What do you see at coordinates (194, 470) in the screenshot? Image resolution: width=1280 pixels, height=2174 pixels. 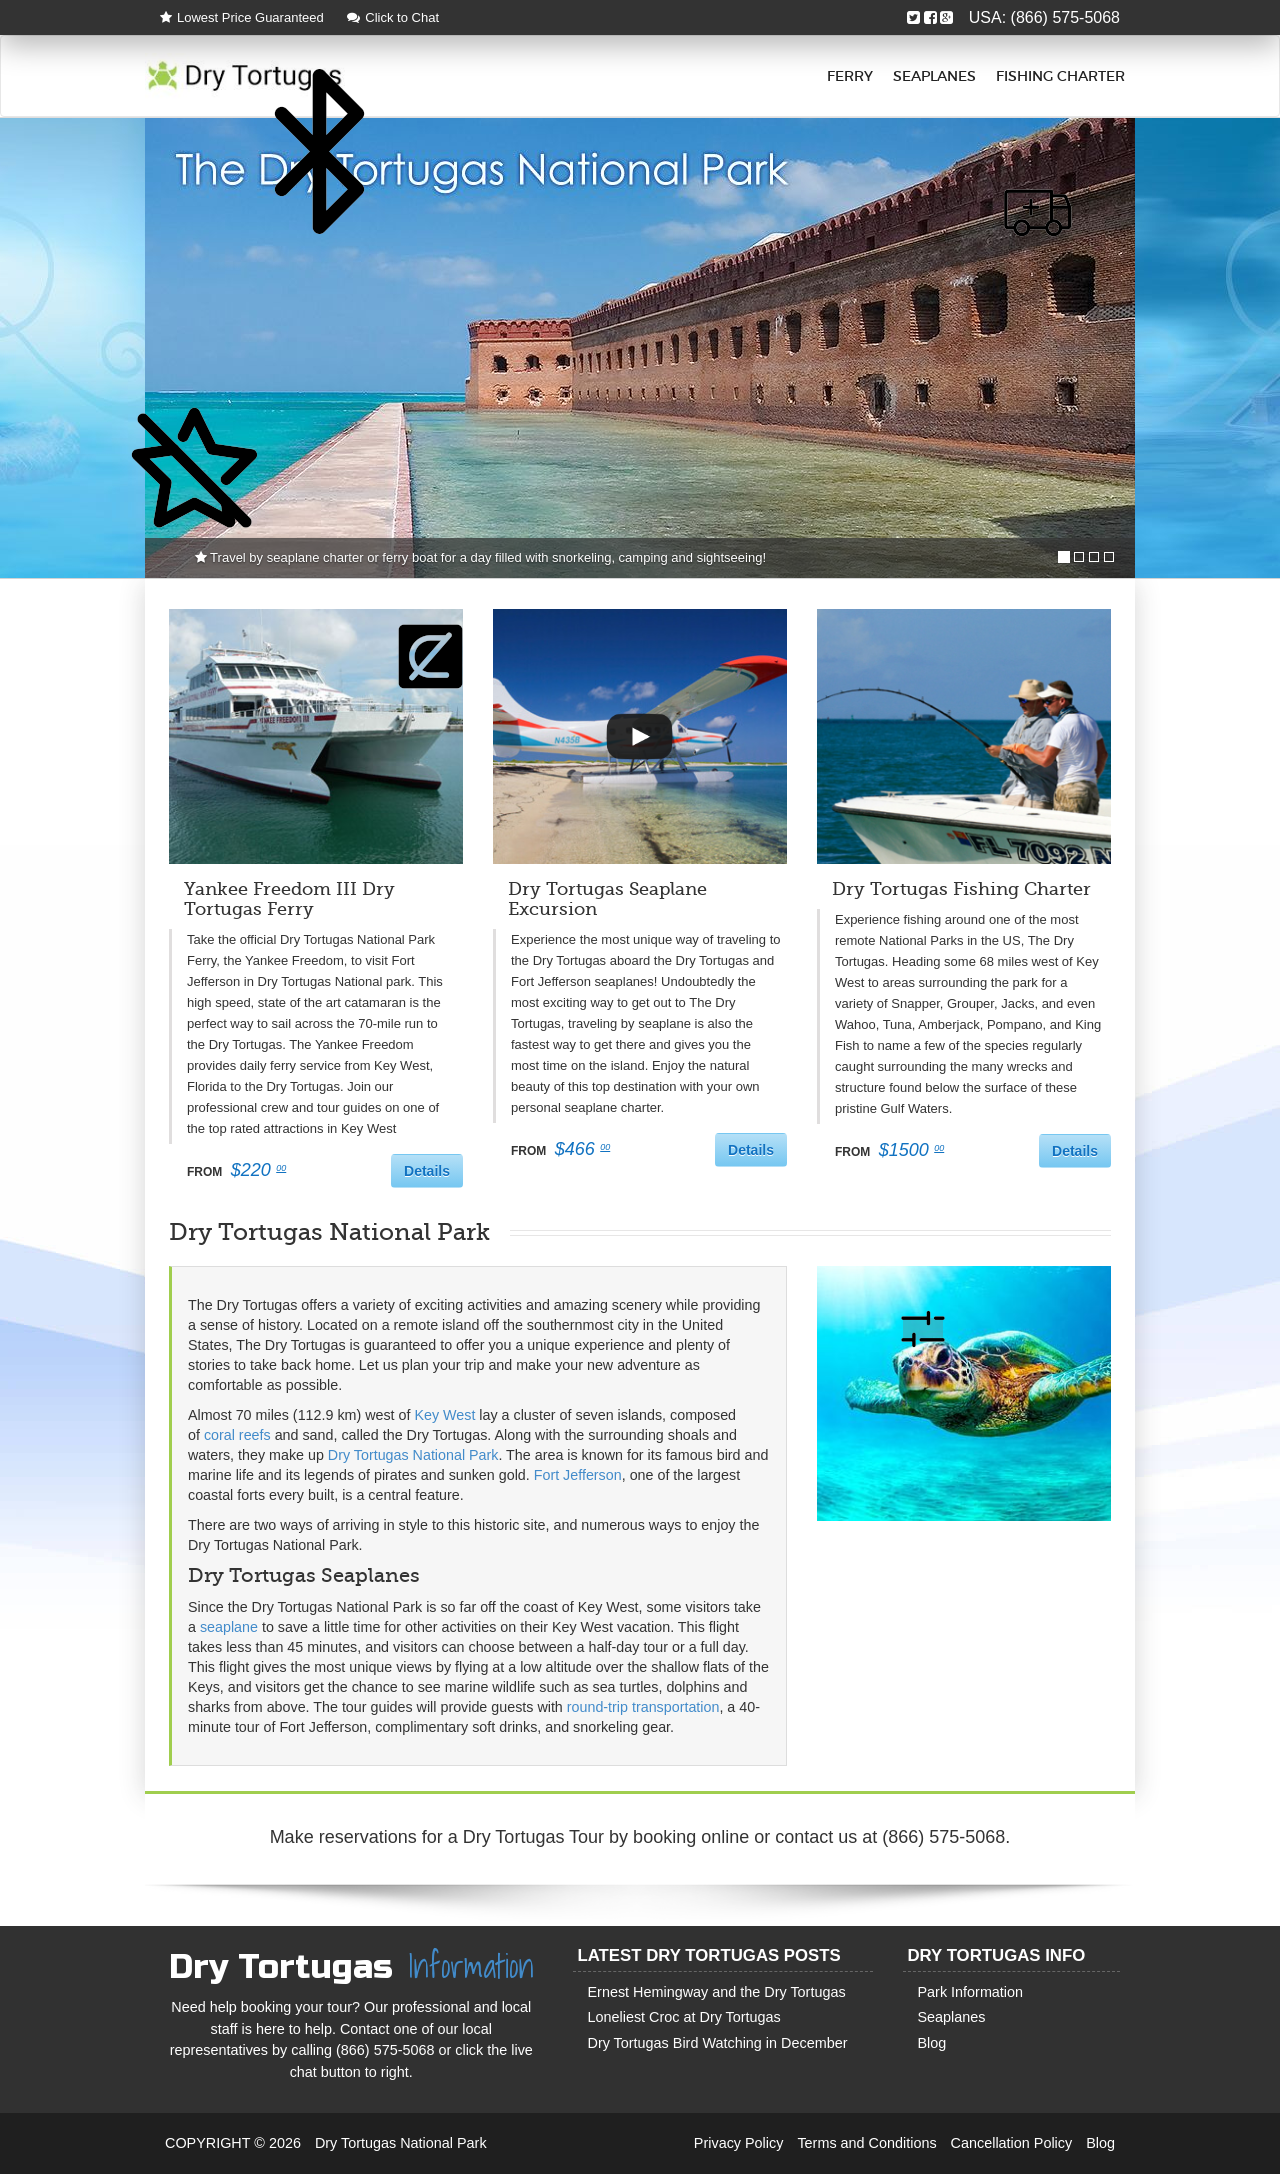 I see `remove from favorites` at bounding box center [194, 470].